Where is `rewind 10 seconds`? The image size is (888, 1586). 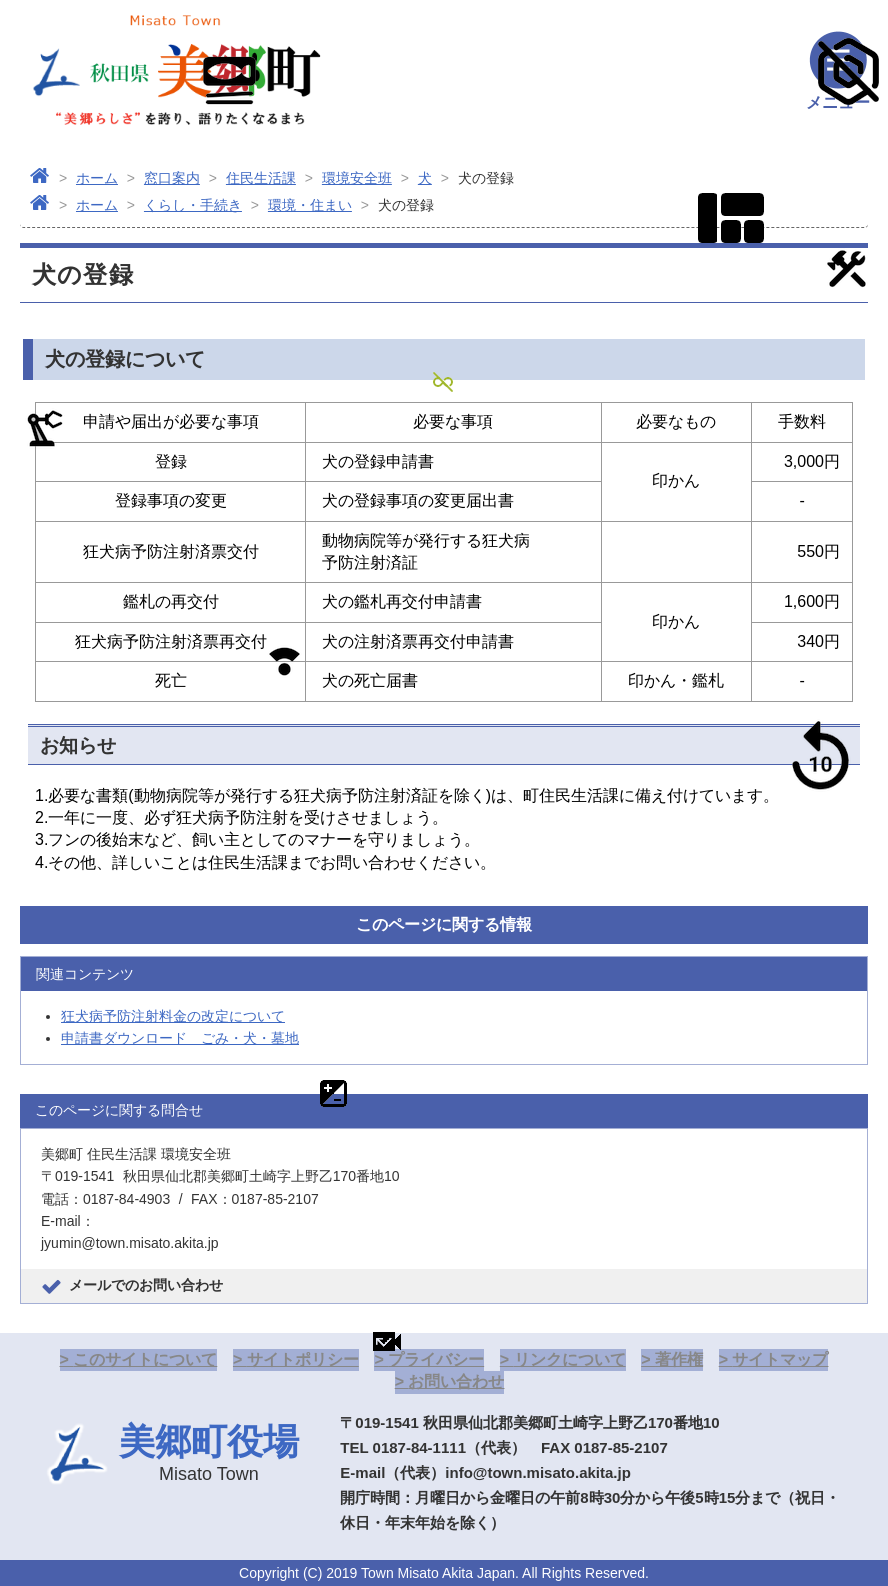
rewind 10 seconds is located at coordinates (820, 757).